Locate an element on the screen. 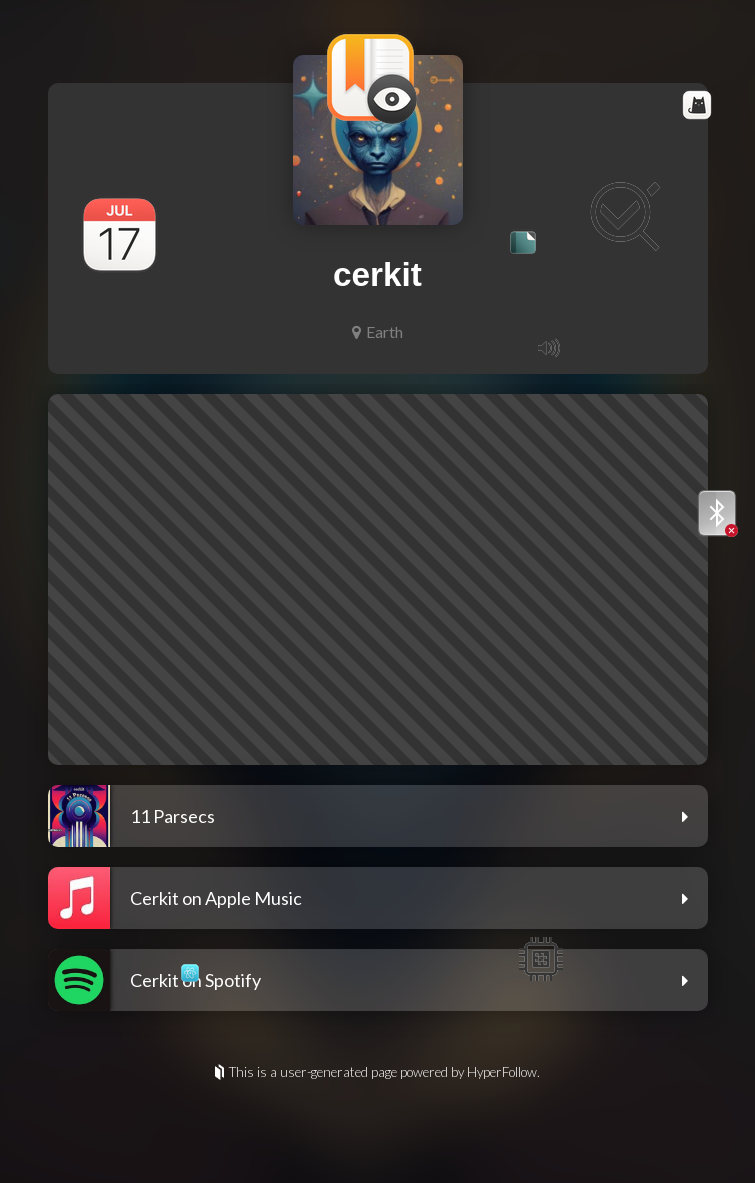 This screenshot has height=1183, width=755. open calibre e-book management app is located at coordinates (370, 77).